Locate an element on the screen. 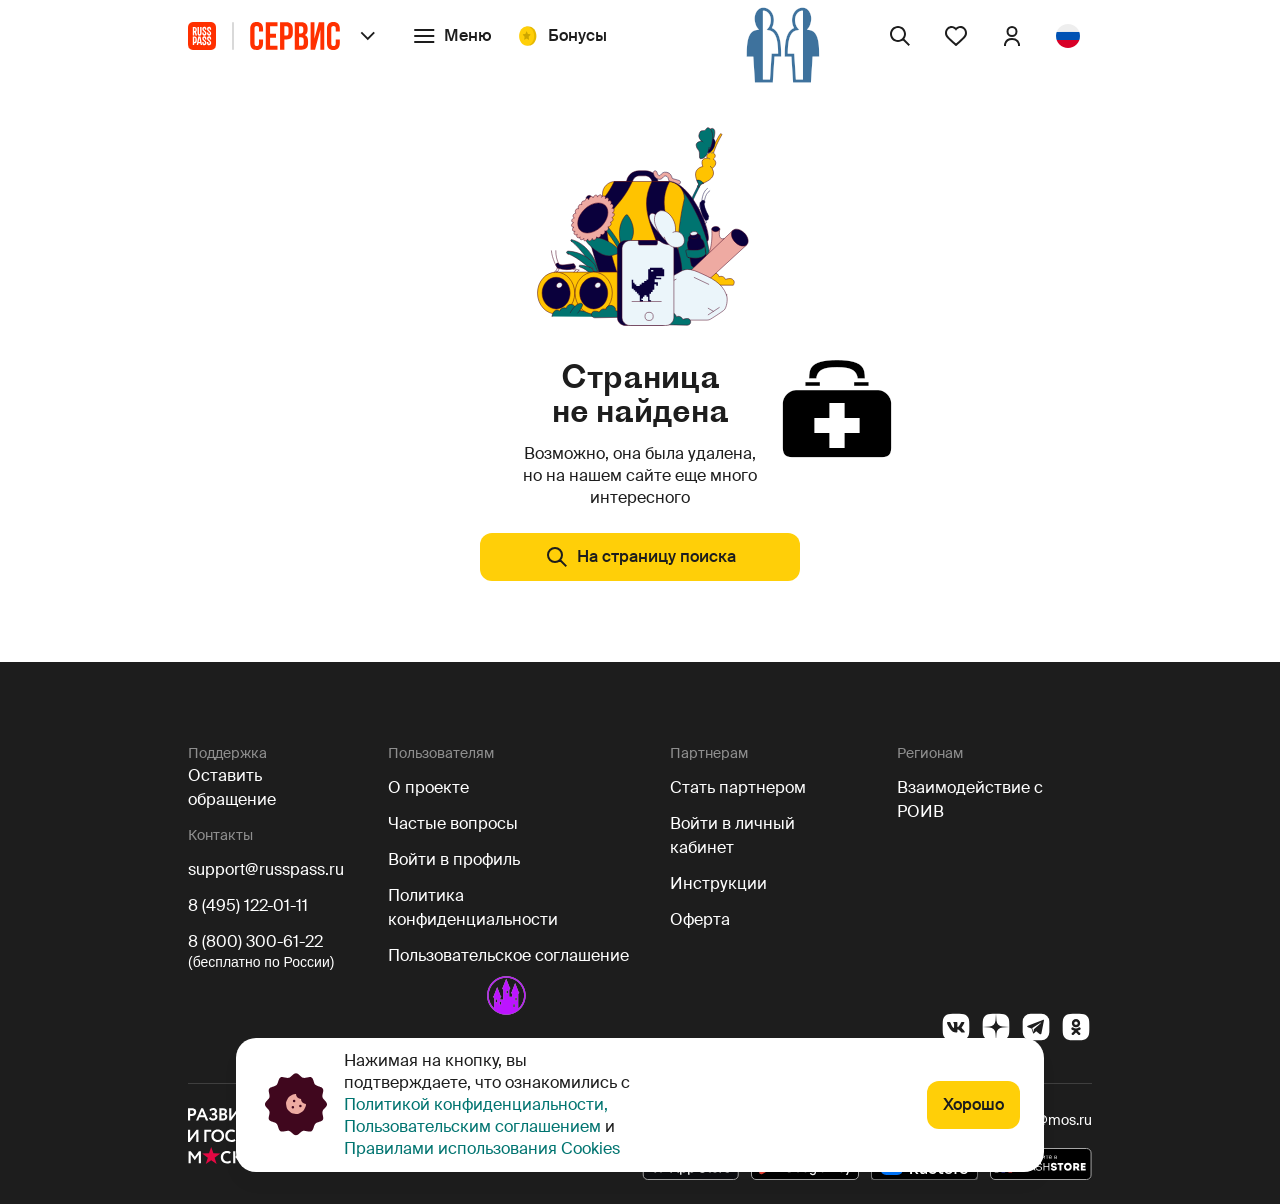  access castle or fortress location in game is located at coordinates (506, 995).